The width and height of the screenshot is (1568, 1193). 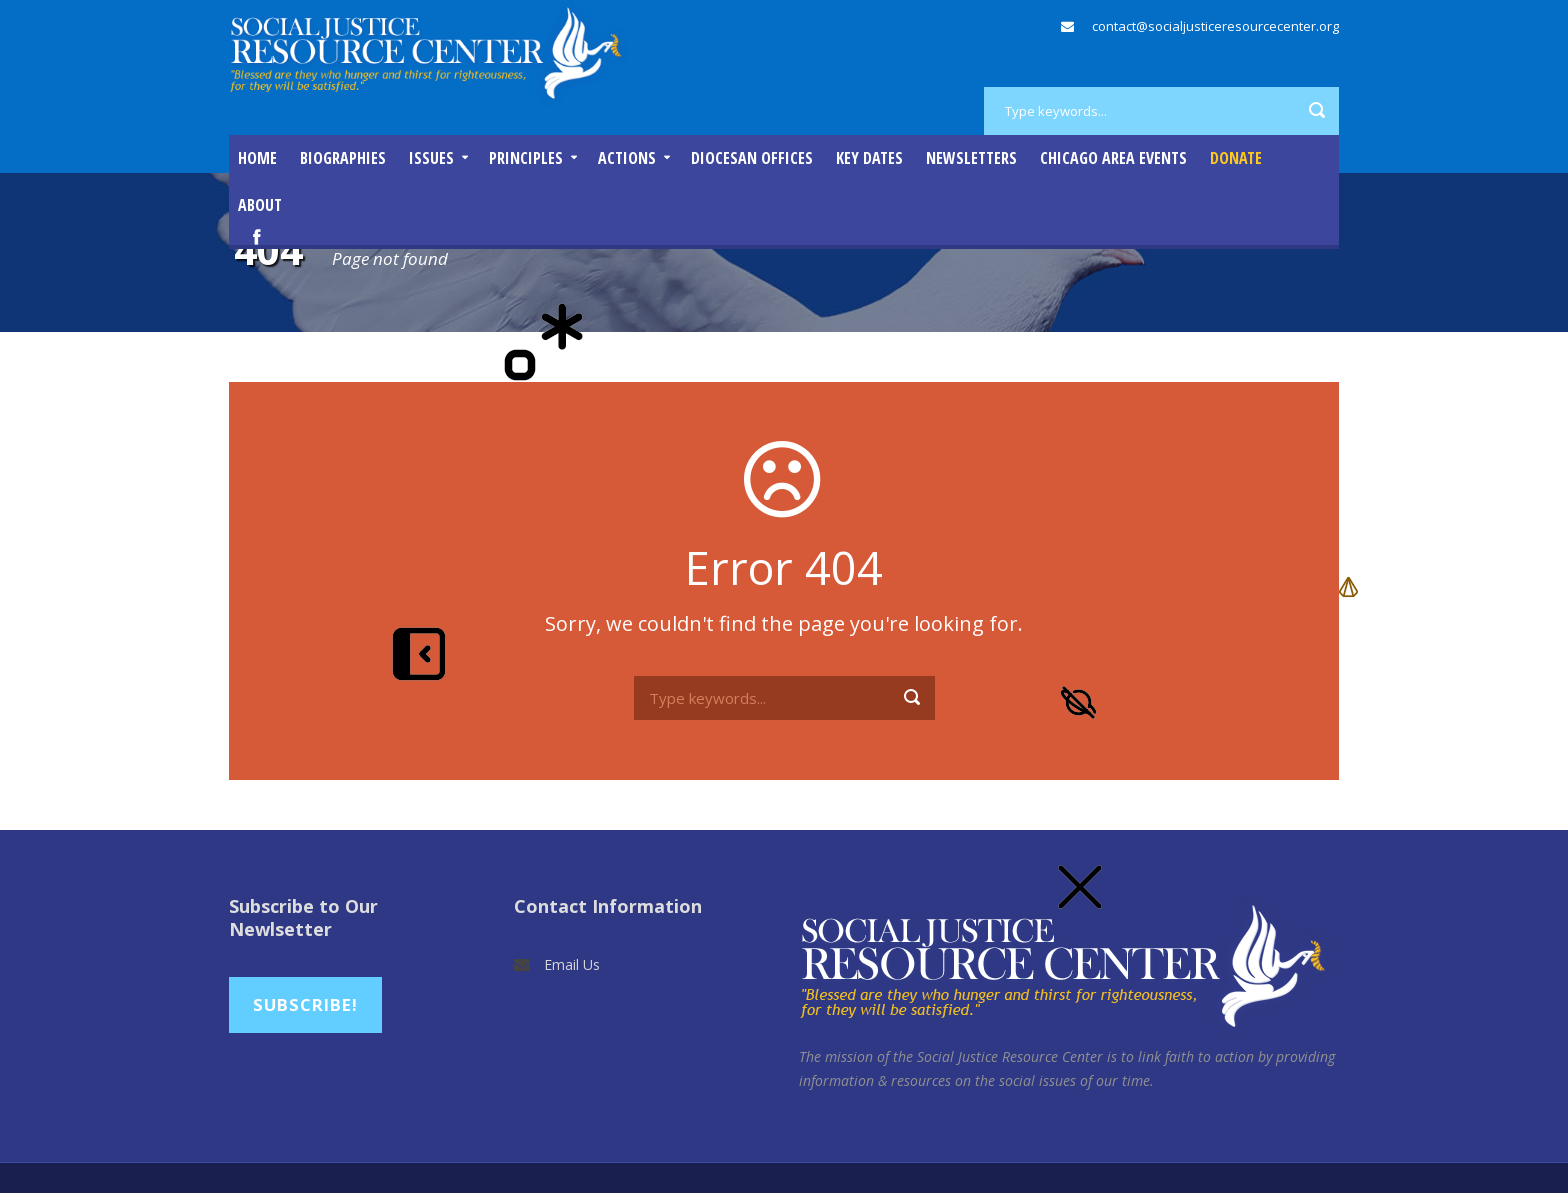 What do you see at coordinates (1080, 887) in the screenshot?
I see `close the current window or dialog` at bounding box center [1080, 887].